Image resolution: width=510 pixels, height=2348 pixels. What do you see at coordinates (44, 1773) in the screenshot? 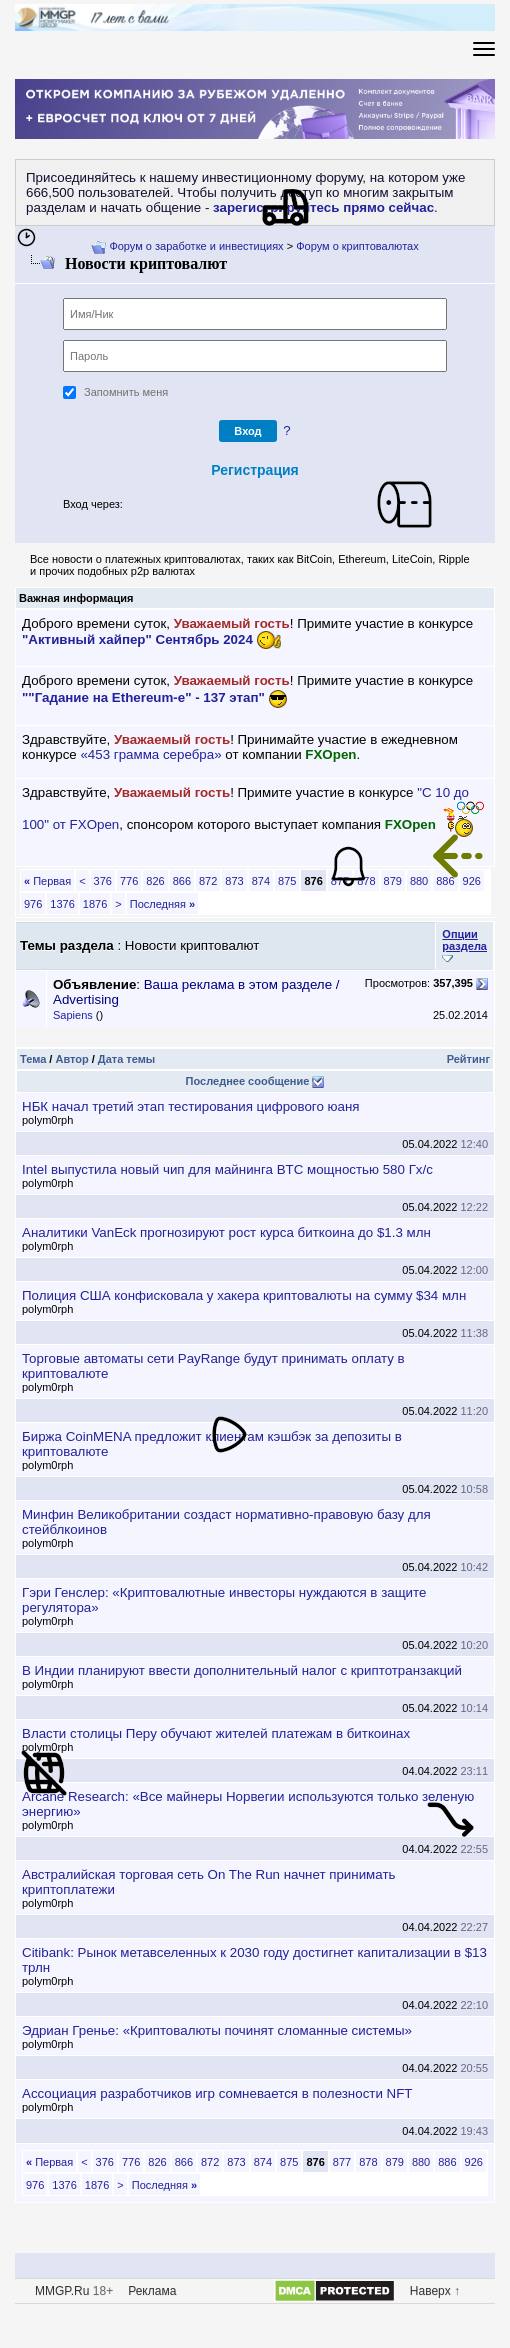
I see `indicates barrel or container is unavailable` at bounding box center [44, 1773].